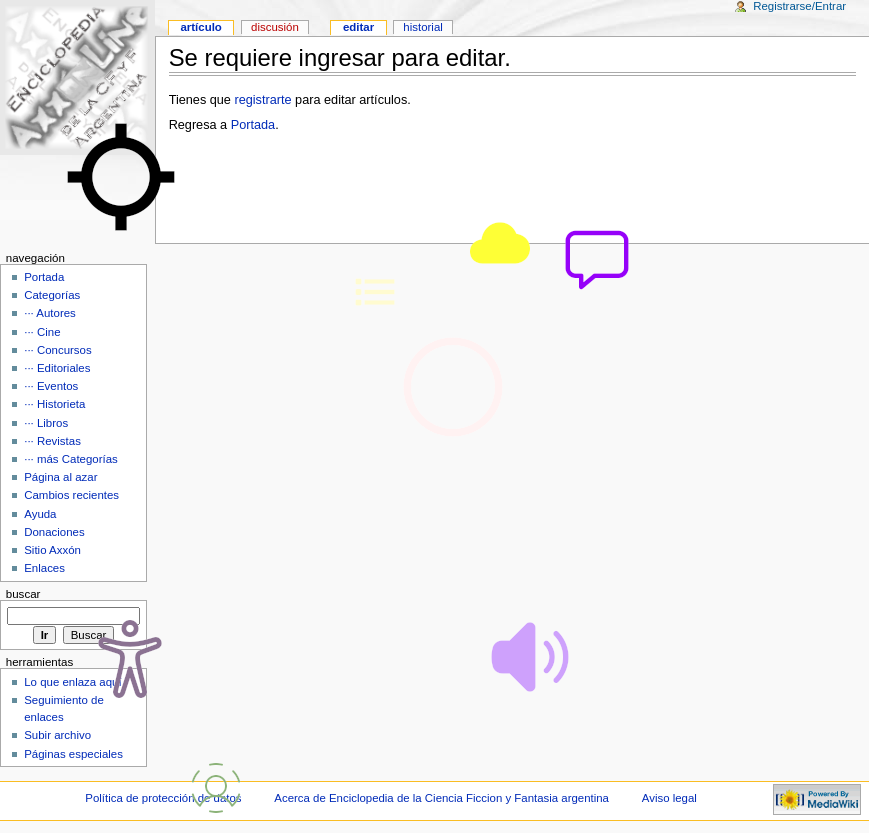 This screenshot has width=869, height=833. What do you see at coordinates (530, 657) in the screenshot?
I see `adjust or unmute audio volume` at bounding box center [530, 657].